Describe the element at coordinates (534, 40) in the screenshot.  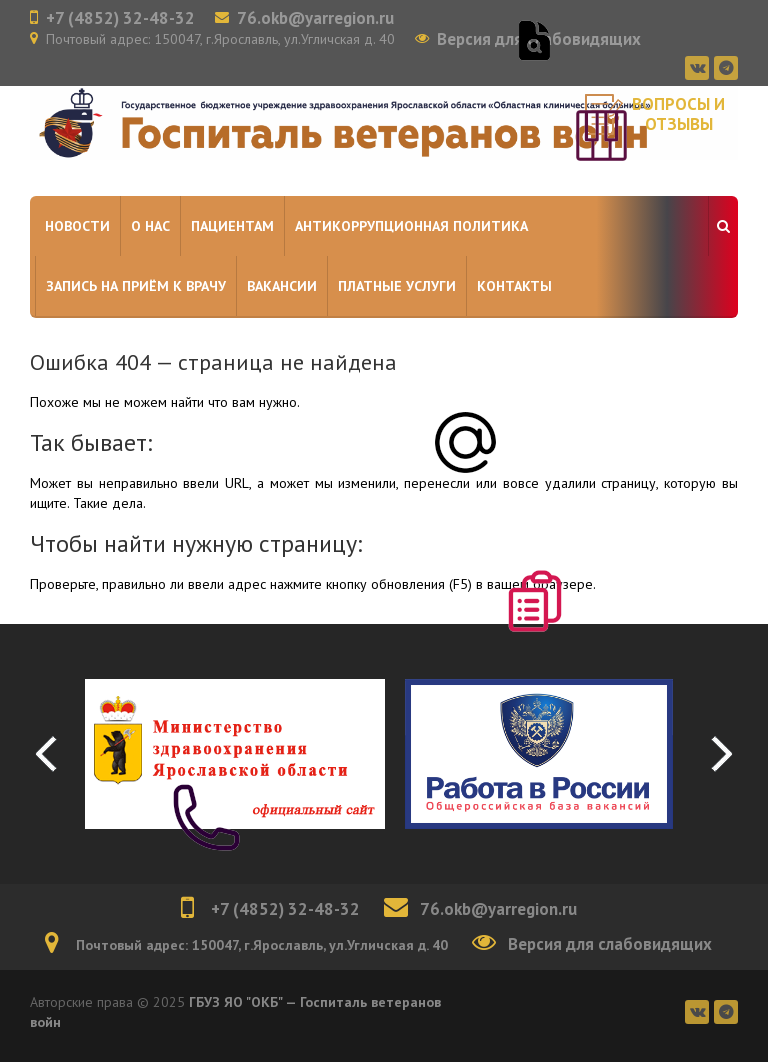
I see `search within a document` at that location.